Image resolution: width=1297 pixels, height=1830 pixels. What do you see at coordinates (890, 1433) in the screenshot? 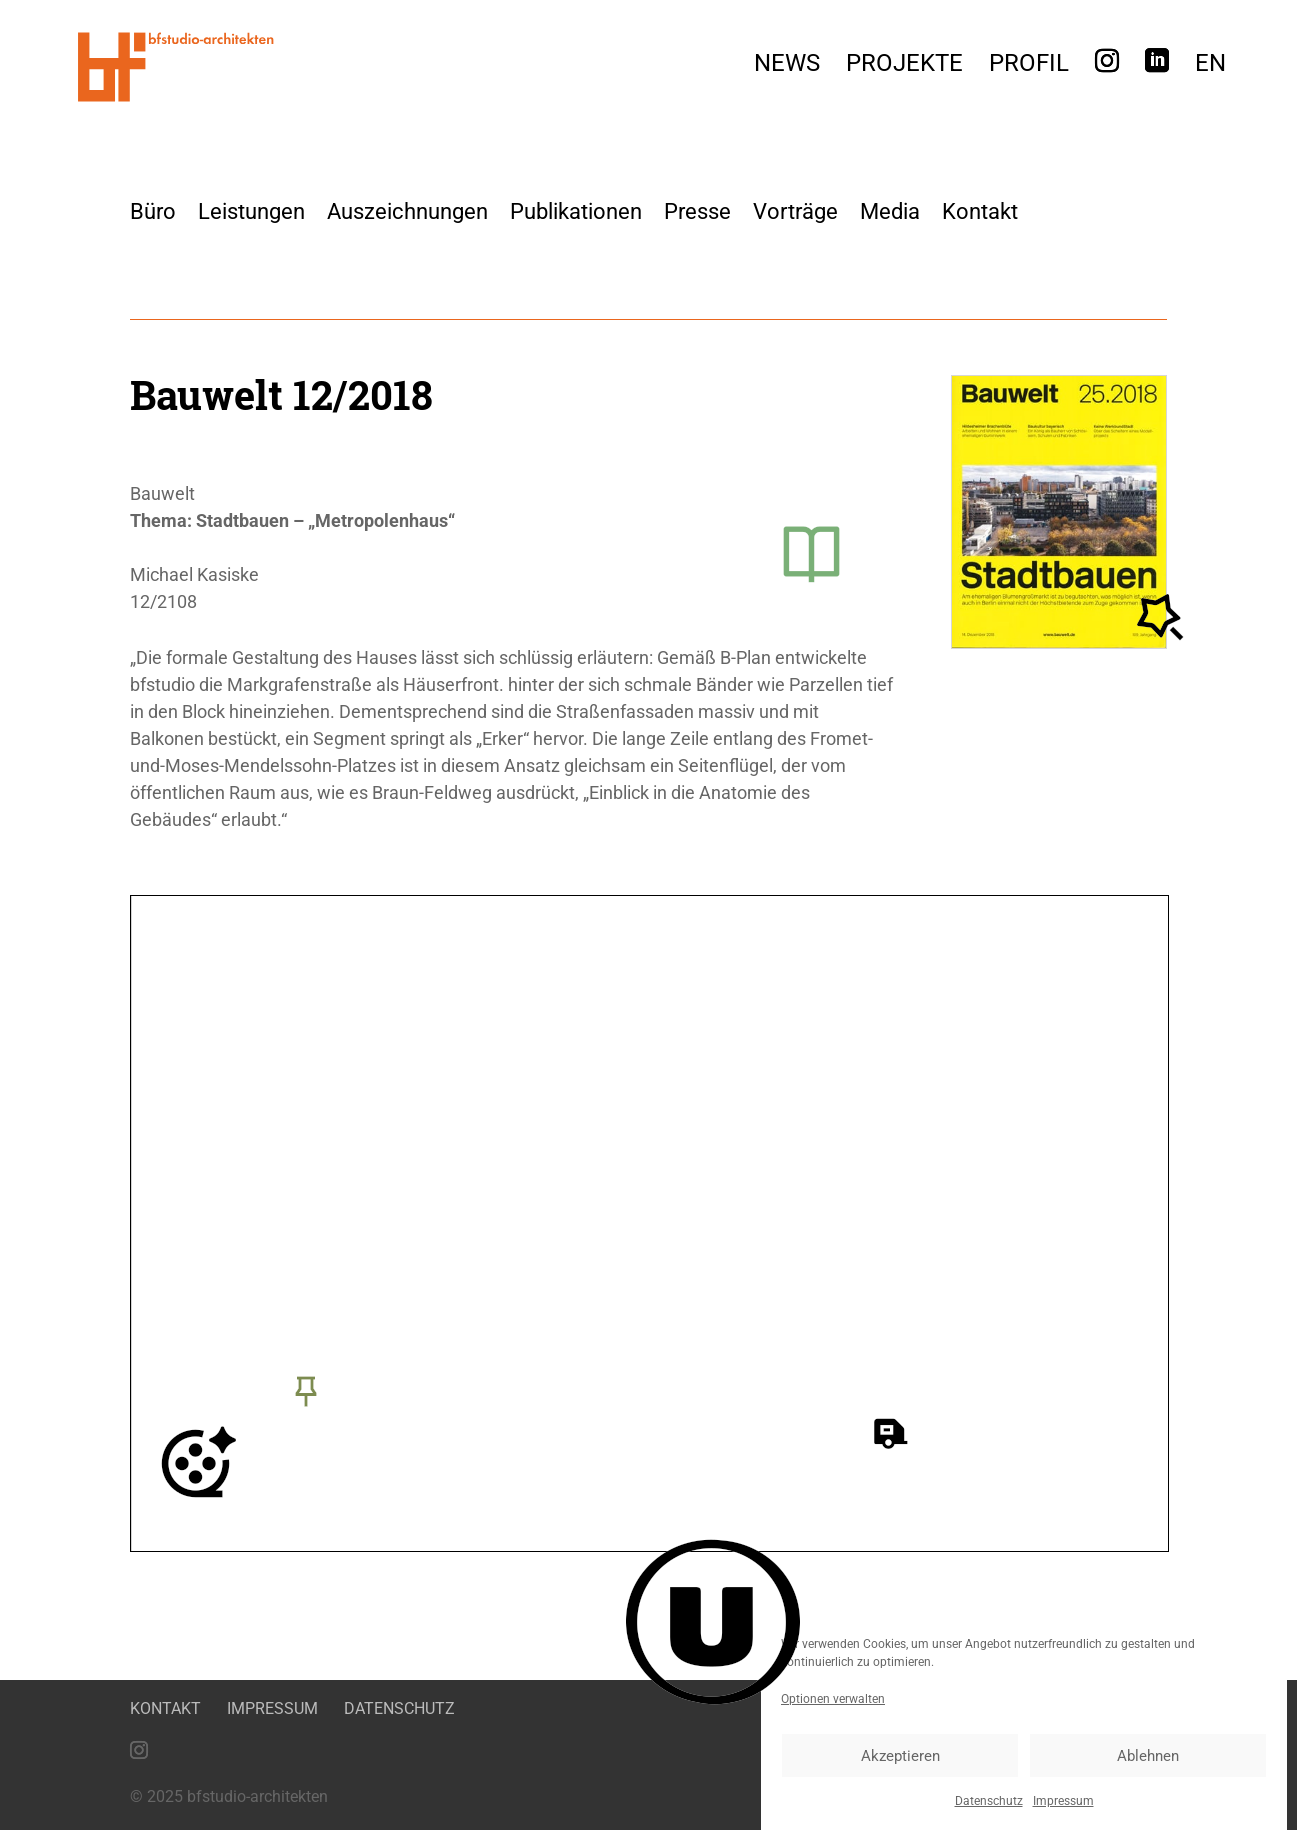
I see `view caravan or RV rental options` at bounding box center [890, 1433].